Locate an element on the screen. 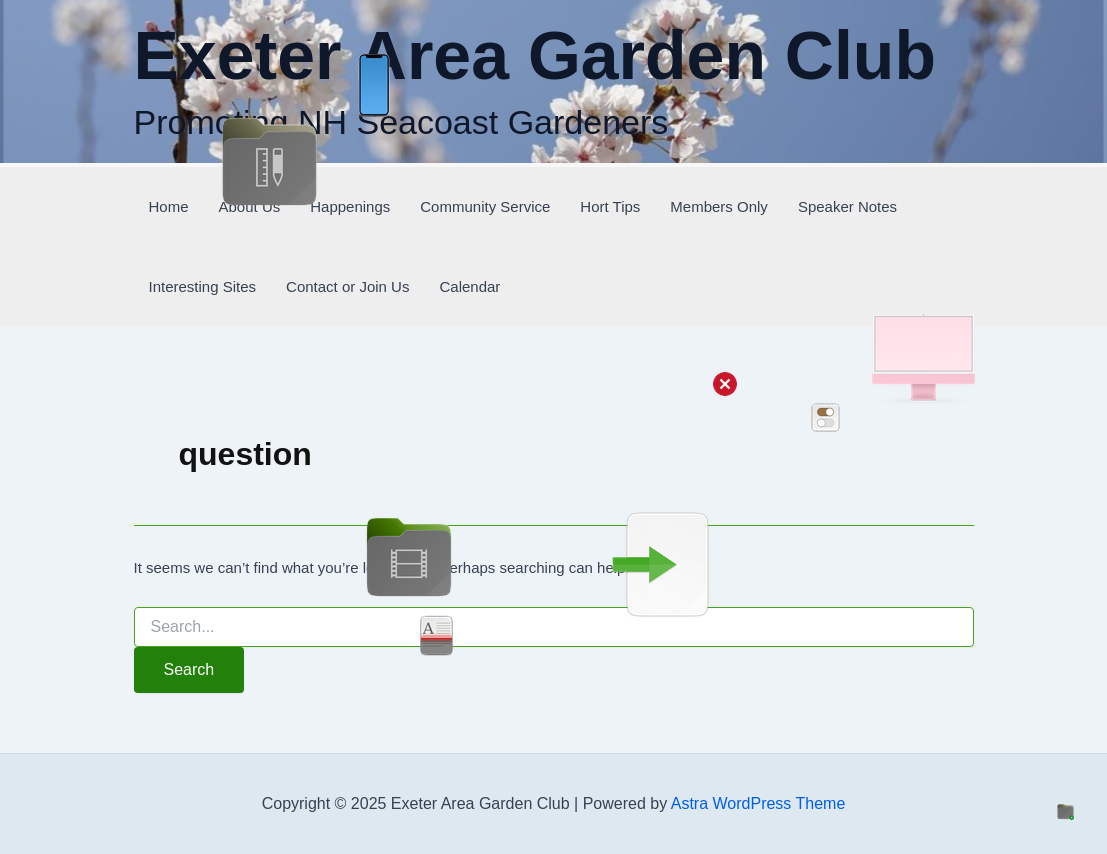 The image size is (1107, 854). indicates this mac in system preferences or finder is located at coordinates (923, 355).